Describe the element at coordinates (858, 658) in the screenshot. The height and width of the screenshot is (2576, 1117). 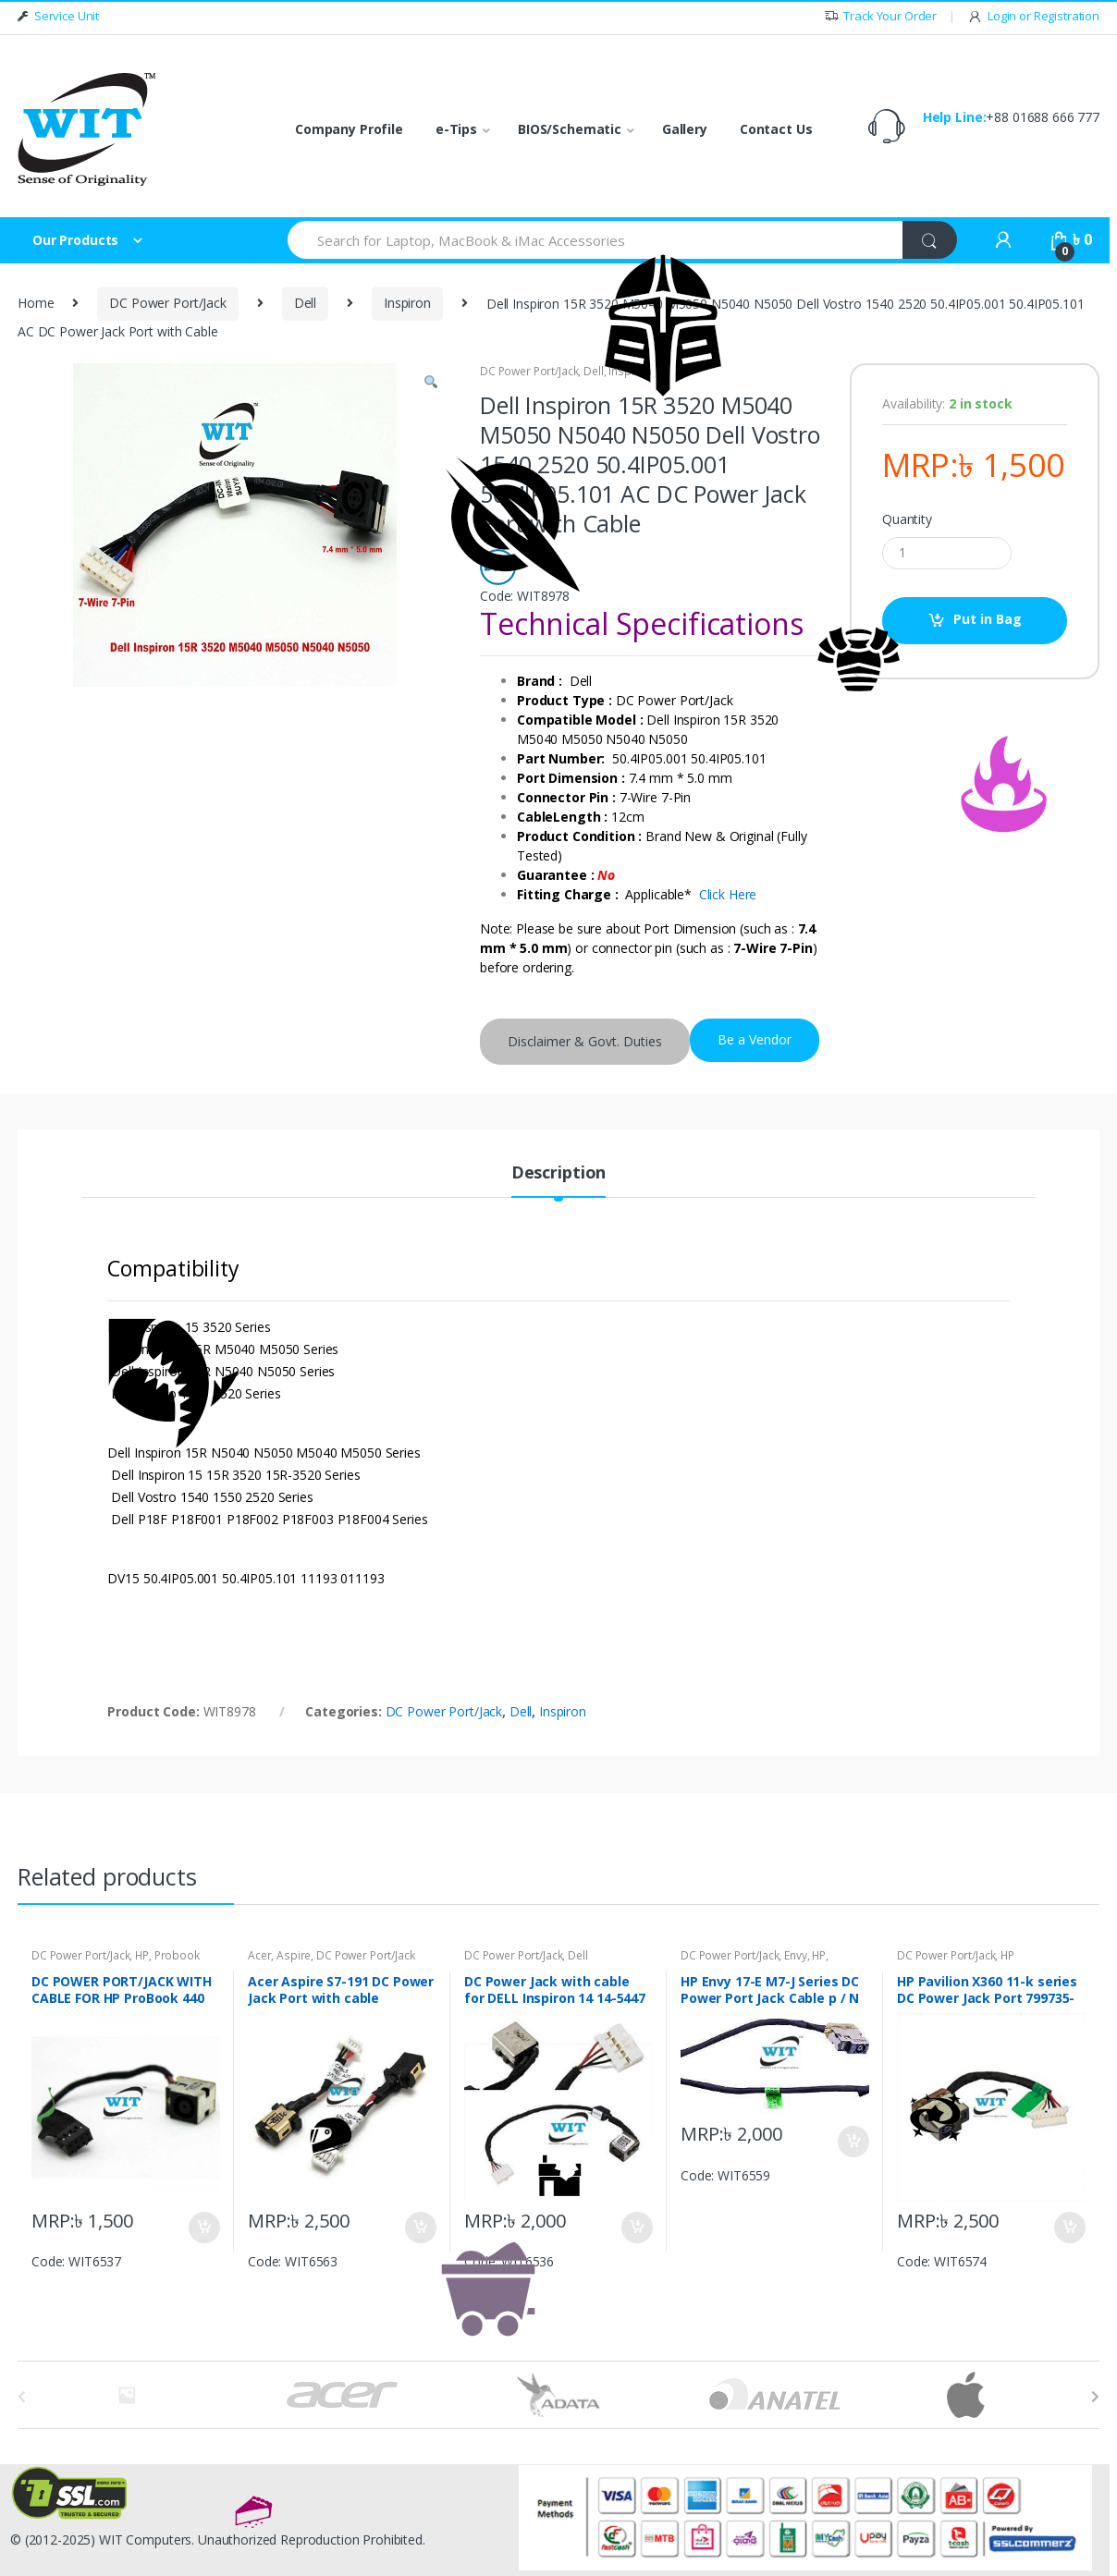
I see `equip body armor` at that location.